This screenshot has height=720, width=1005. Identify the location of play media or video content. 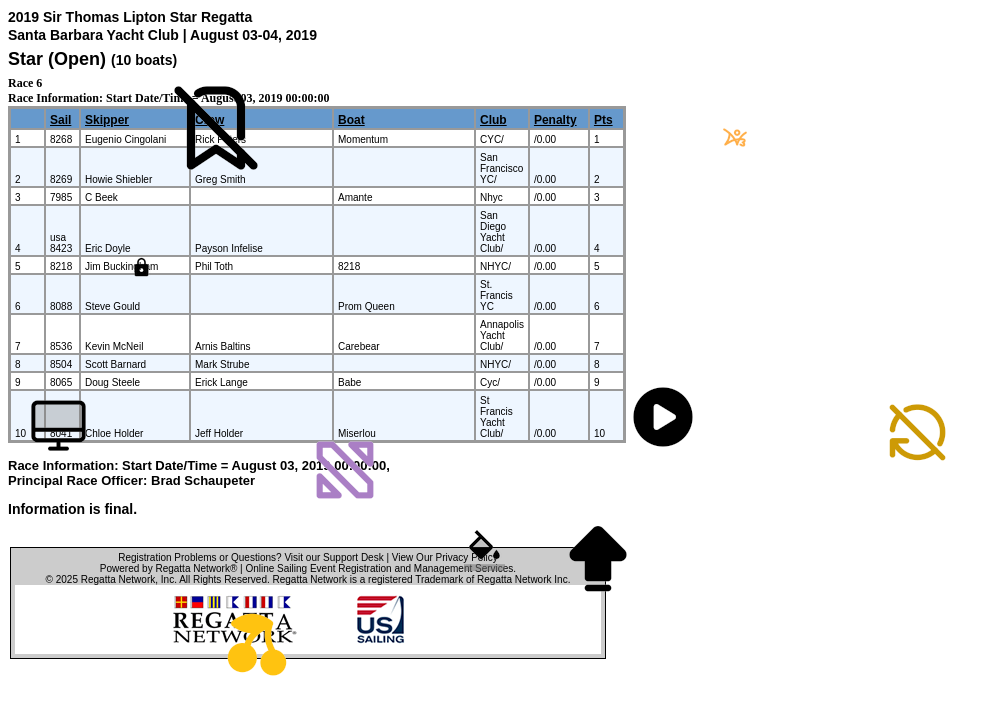
(663, 417).